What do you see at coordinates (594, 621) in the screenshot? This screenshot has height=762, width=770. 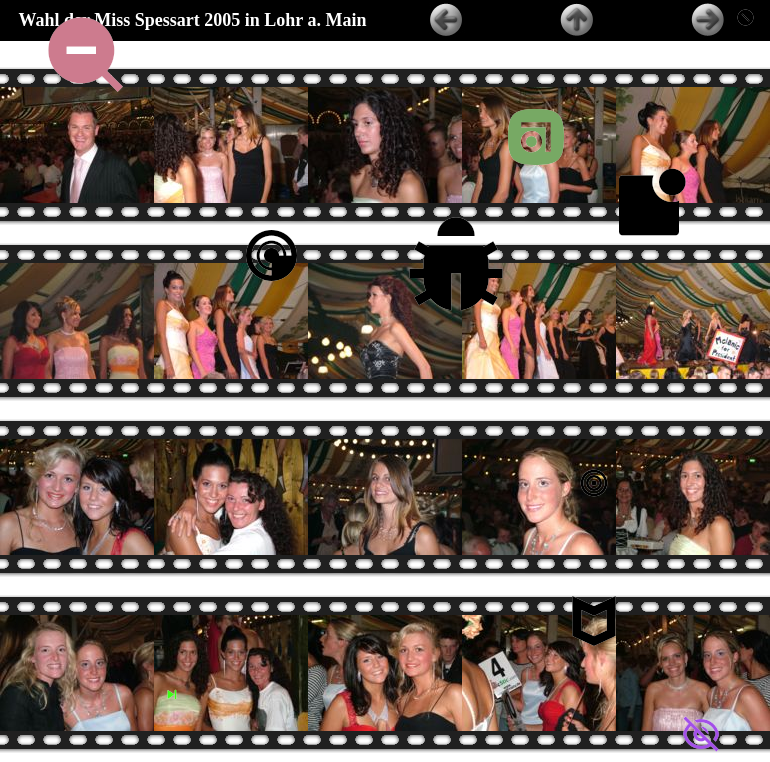 I see `mcafee antivirus software logo` at bounding box center [594, 621].